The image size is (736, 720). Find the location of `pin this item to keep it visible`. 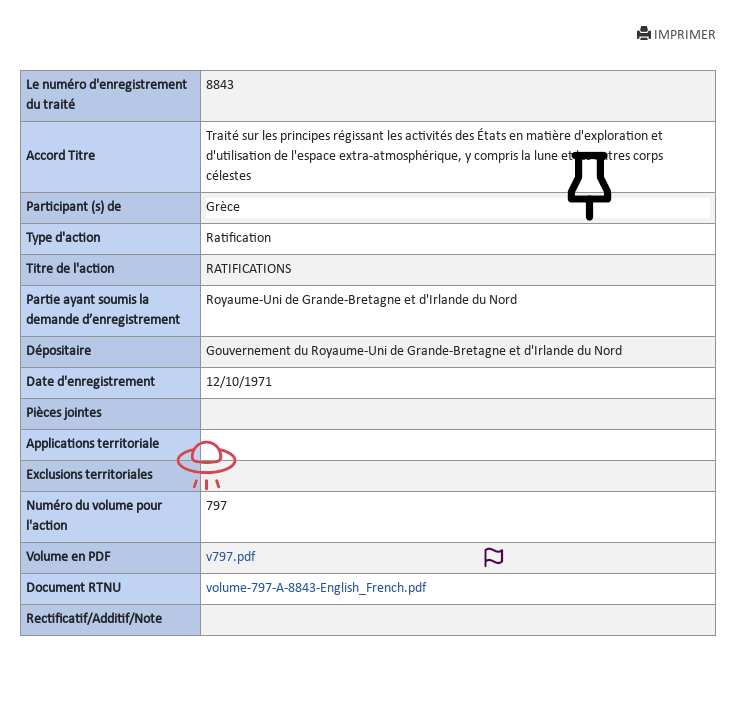

pin this item to keep it visible is located at coordinates (589, 184).